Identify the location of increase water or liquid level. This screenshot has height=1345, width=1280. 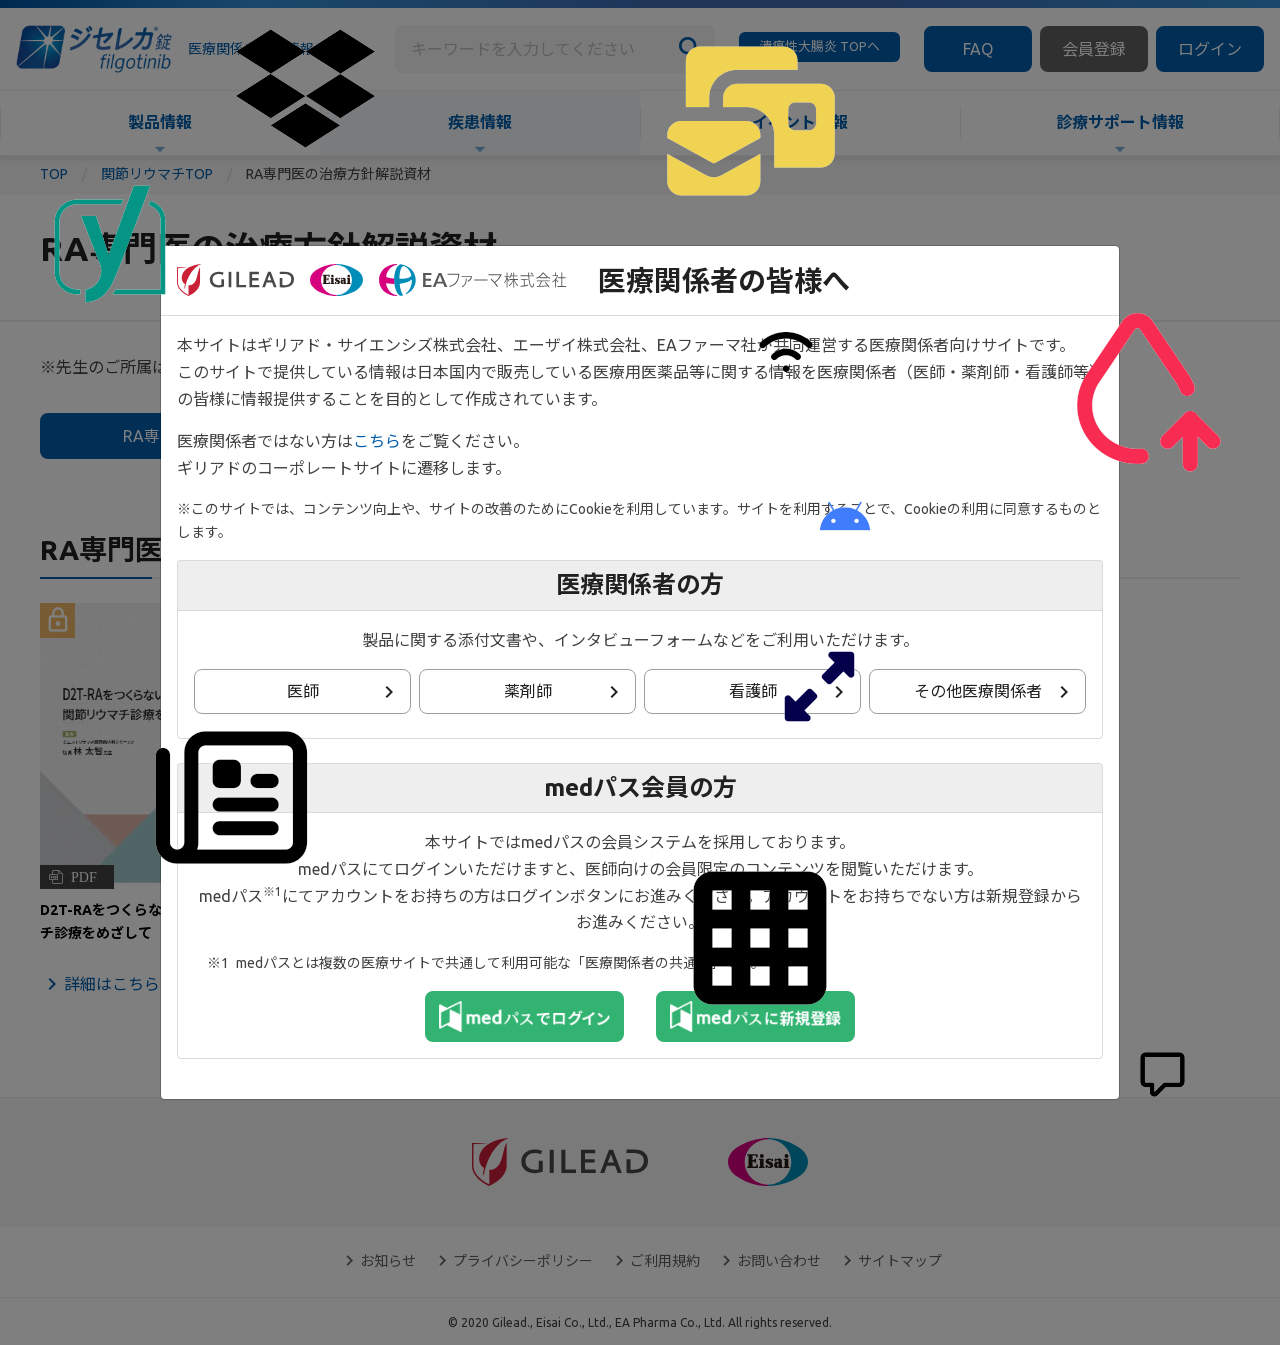
(1137, 388).